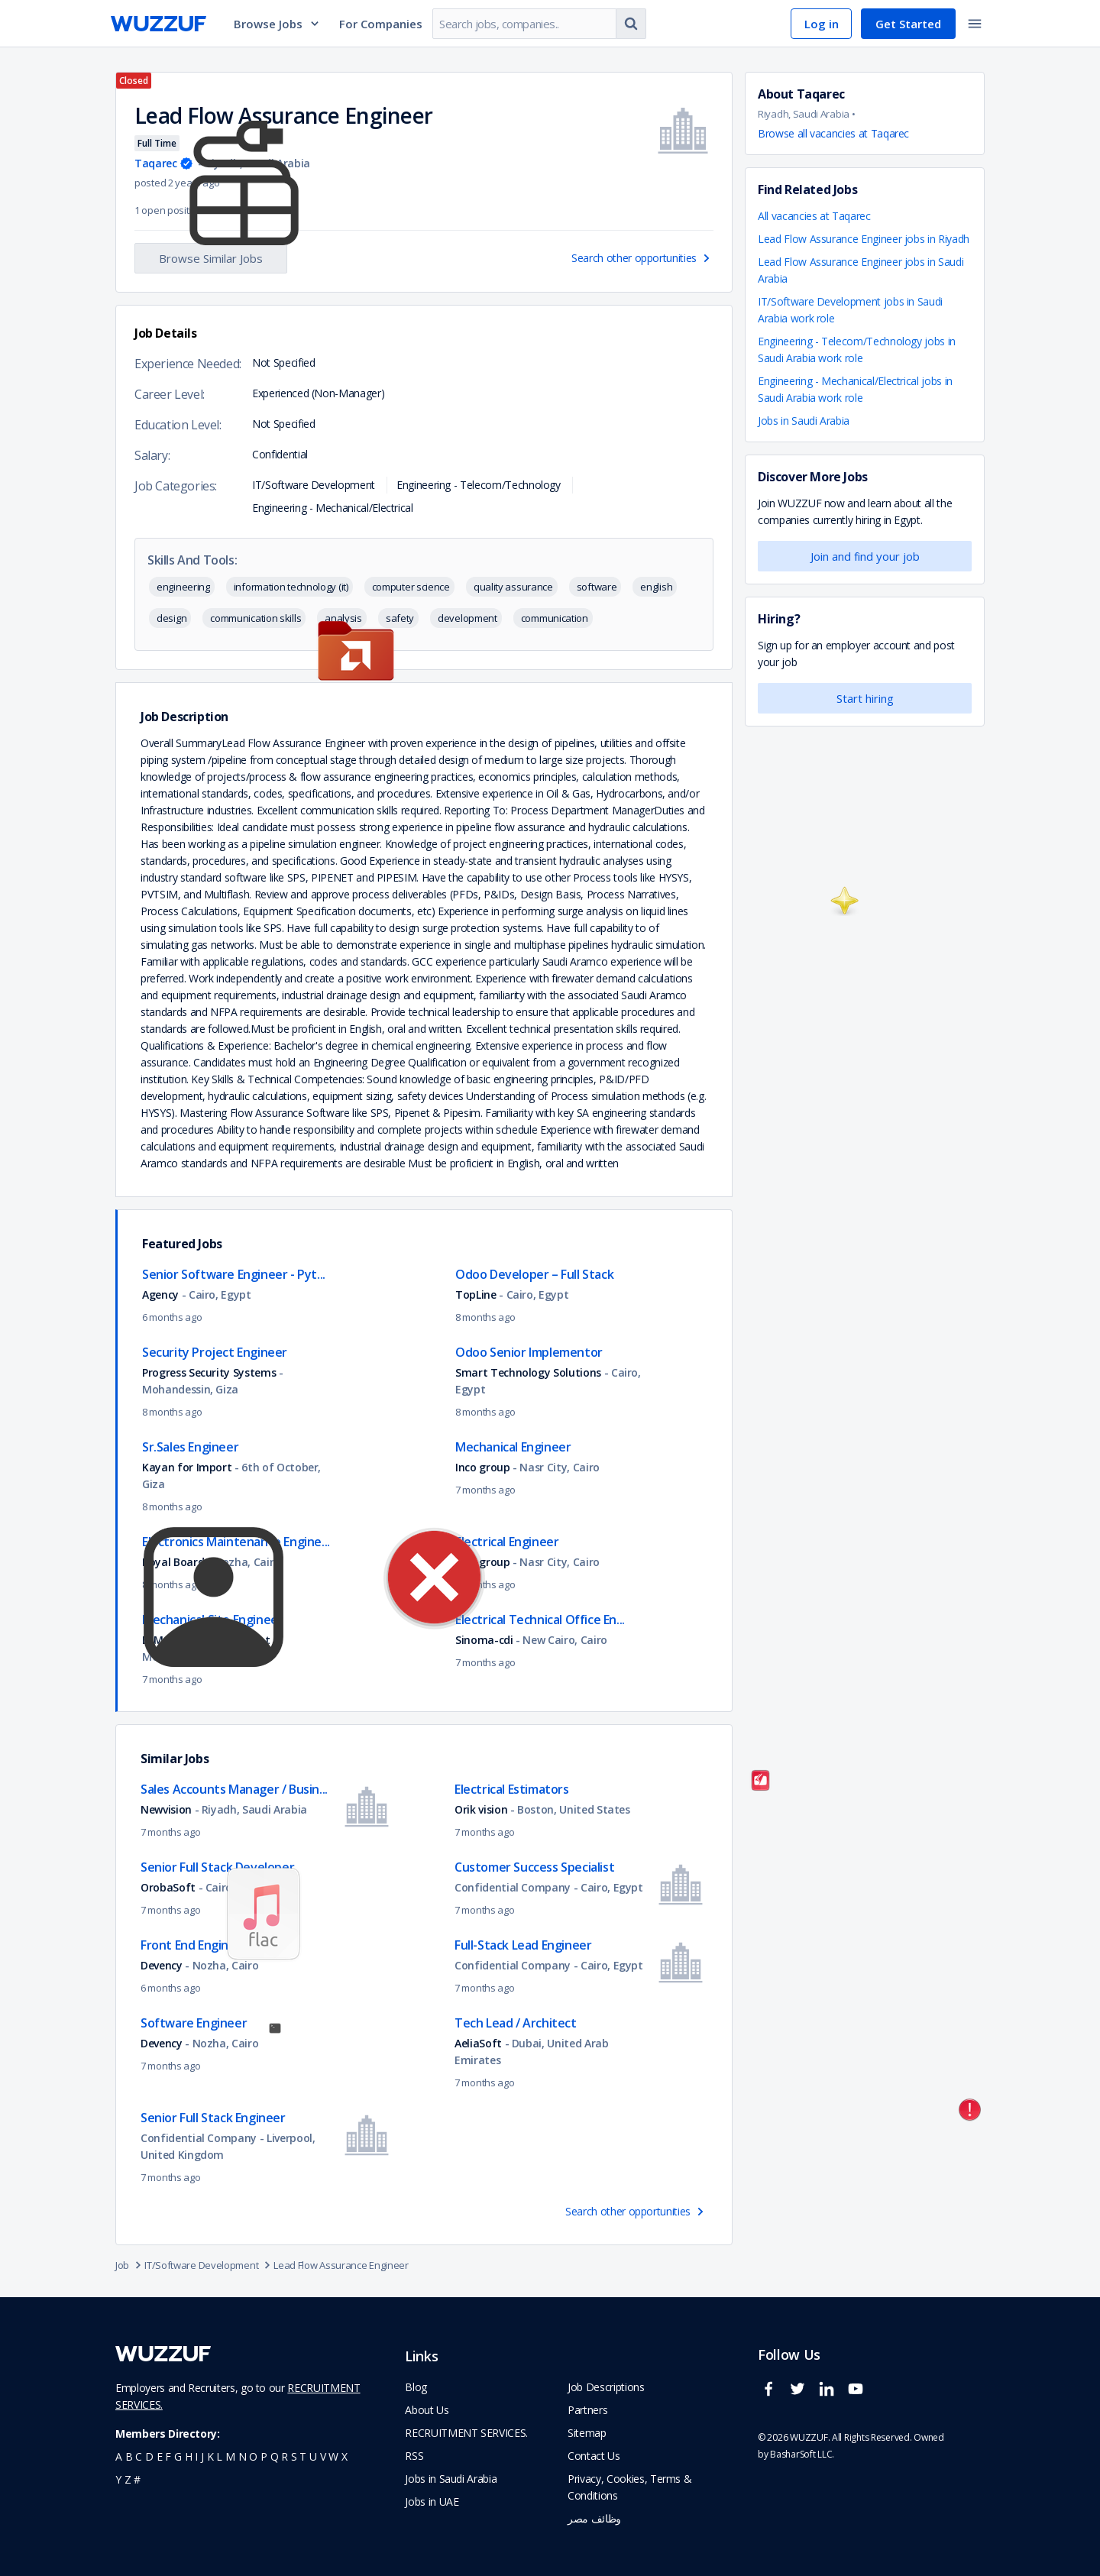 Image resolution: width=1100 pixels, height=2576 pixels. I want to click on folder containing AMD-related files or drivers, so click(355, 652).